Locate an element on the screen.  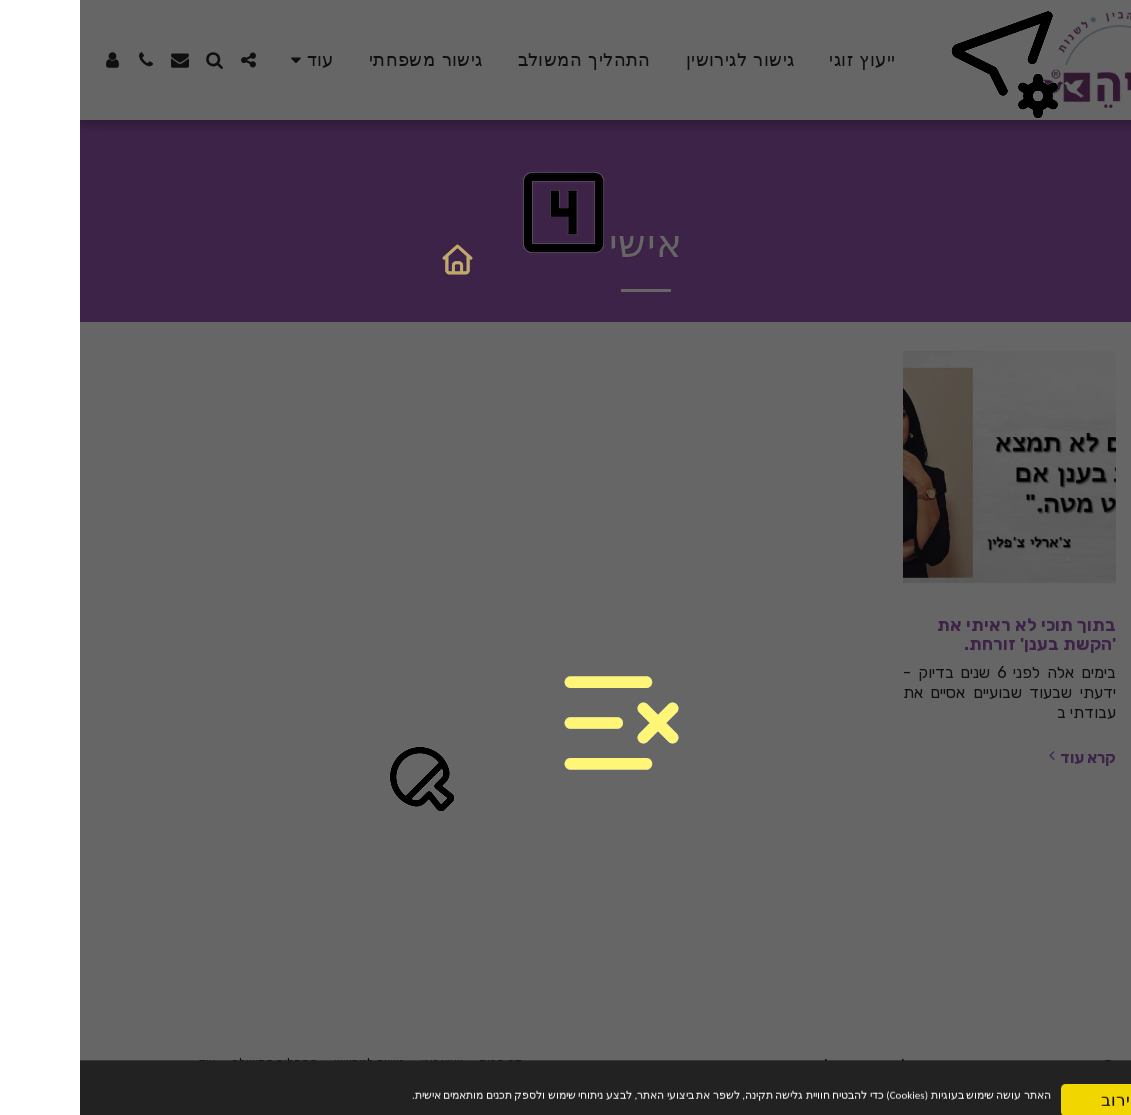
navigate to the home screen is located at coordinates (457, 259).